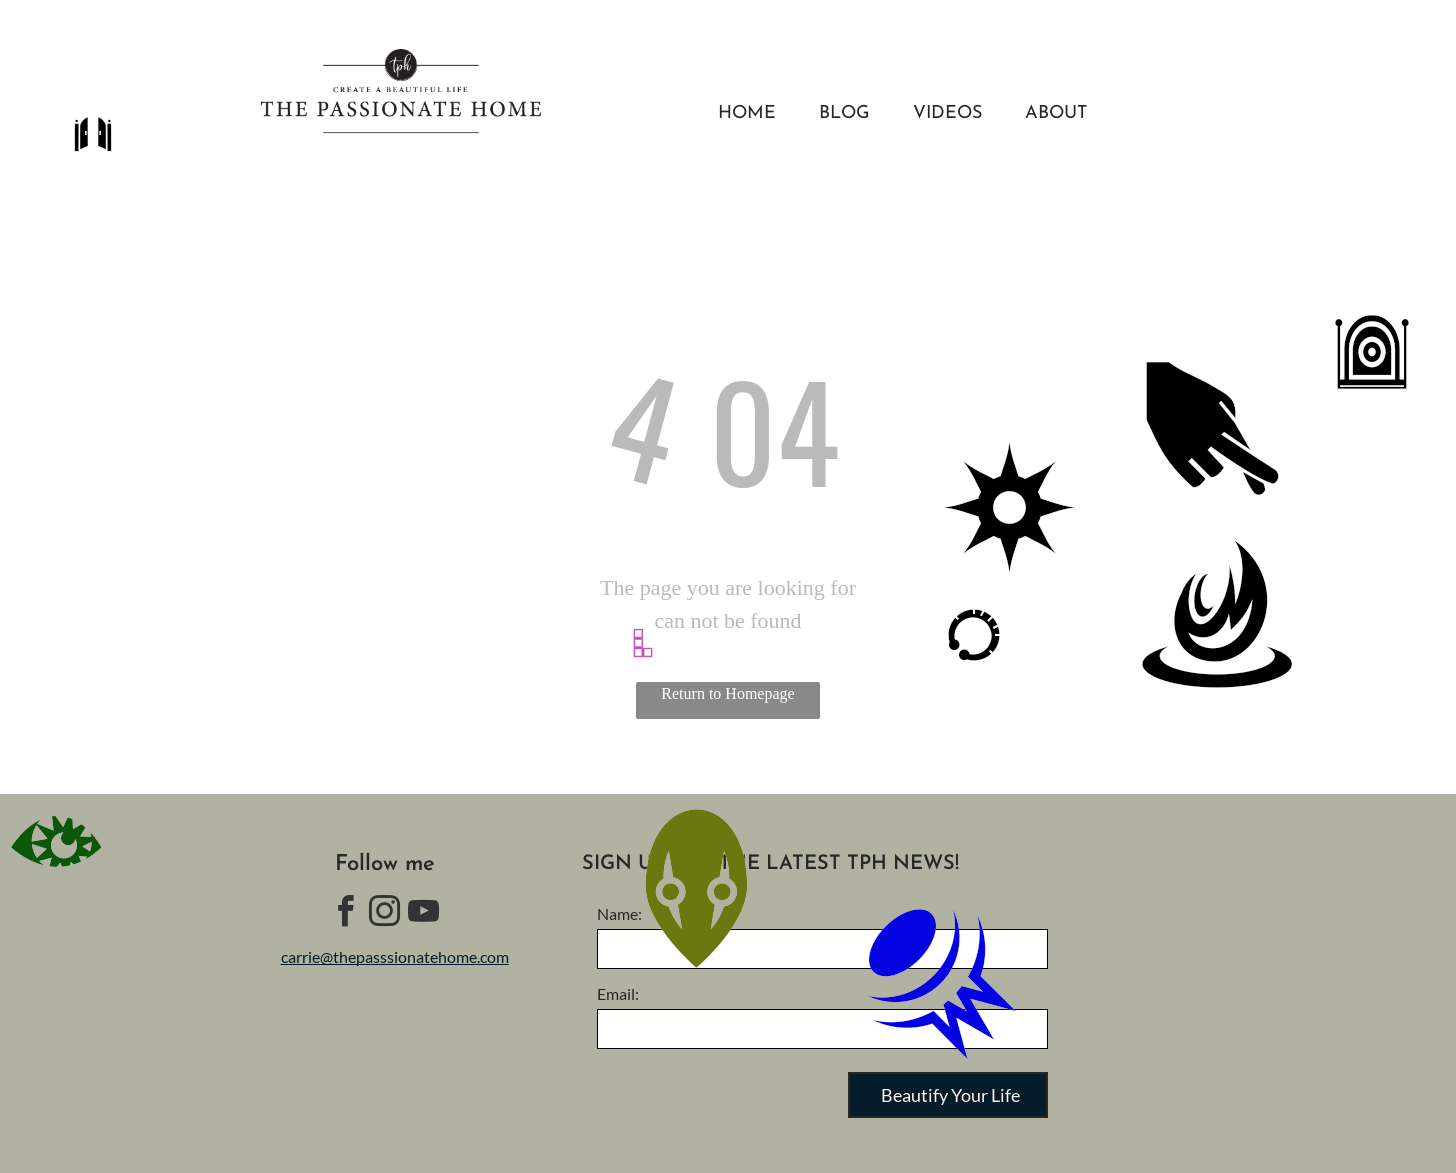 The image size is (1456, 1173). What do you see at coordinates (56, 846) in the screenshot?
I see `indicates a special ability or enhanced vision power-up` at bounding box center [56, 846].